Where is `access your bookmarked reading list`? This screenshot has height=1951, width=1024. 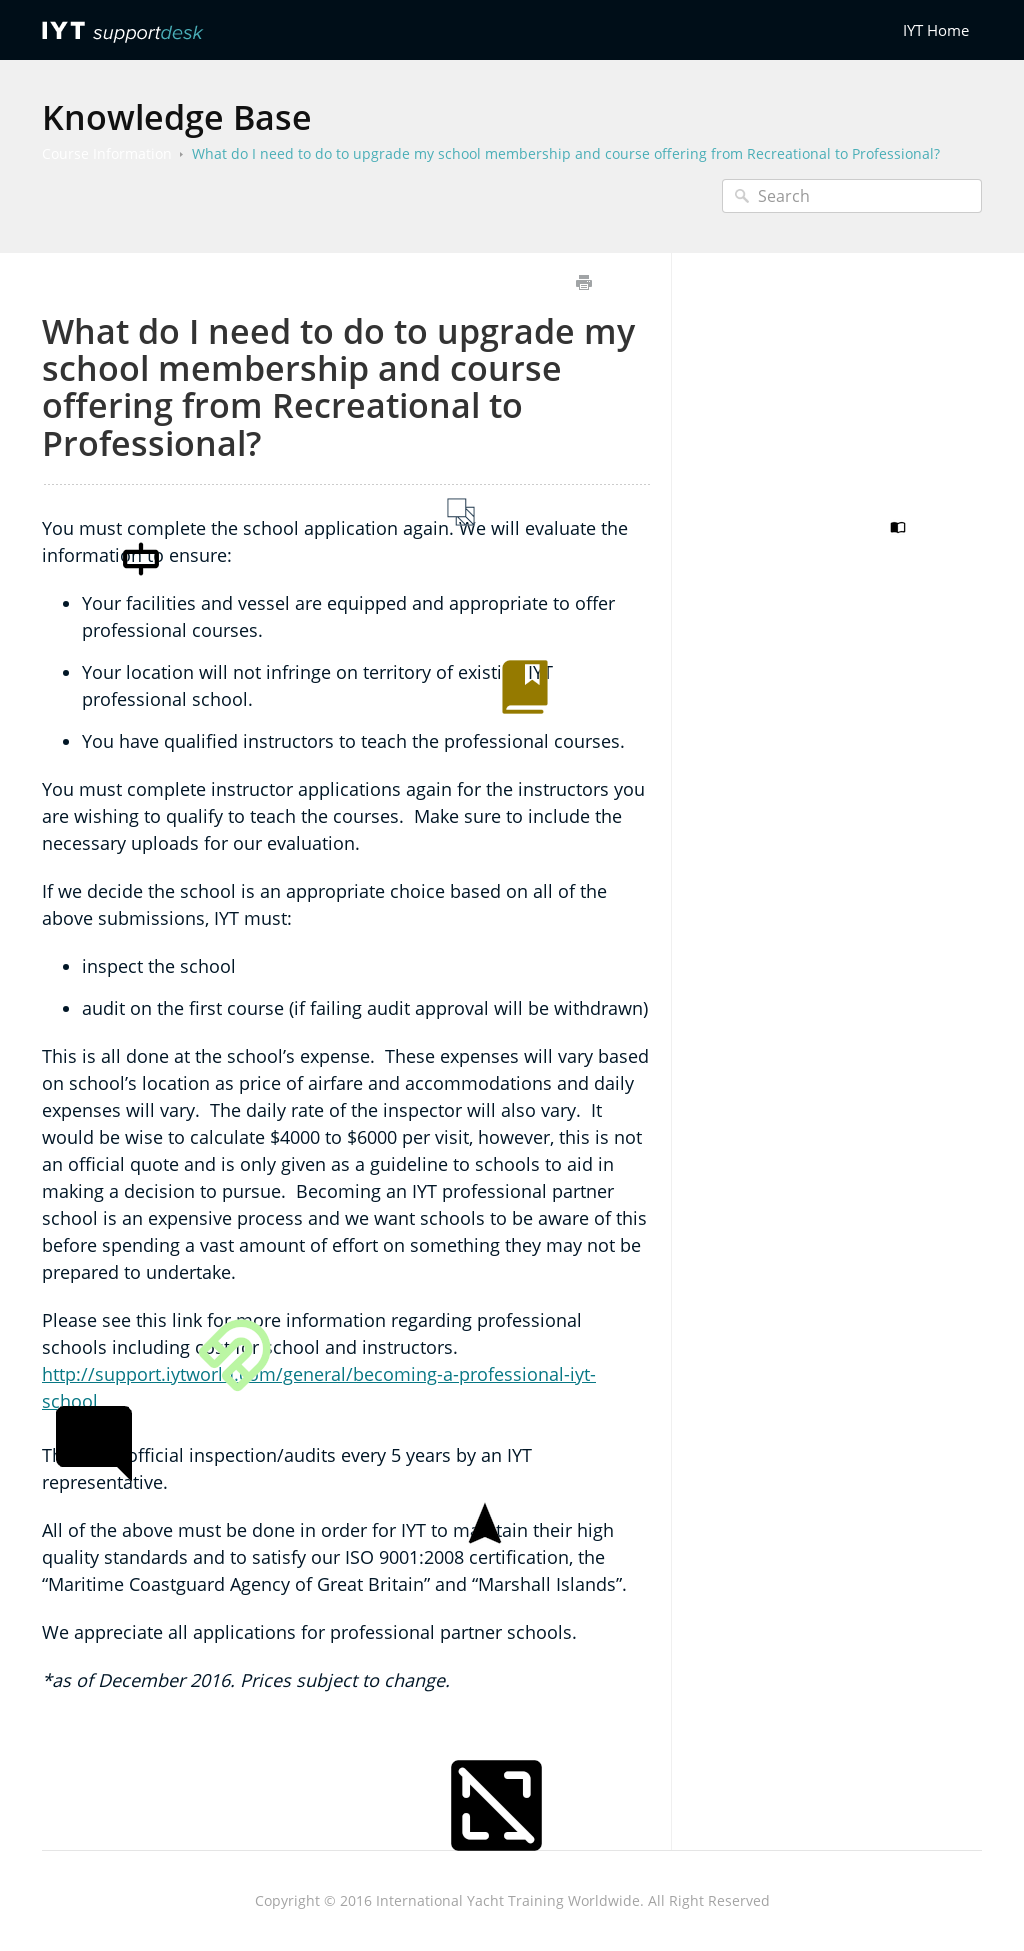 access your bookmarked reading list is located at coordinates (525, 687).